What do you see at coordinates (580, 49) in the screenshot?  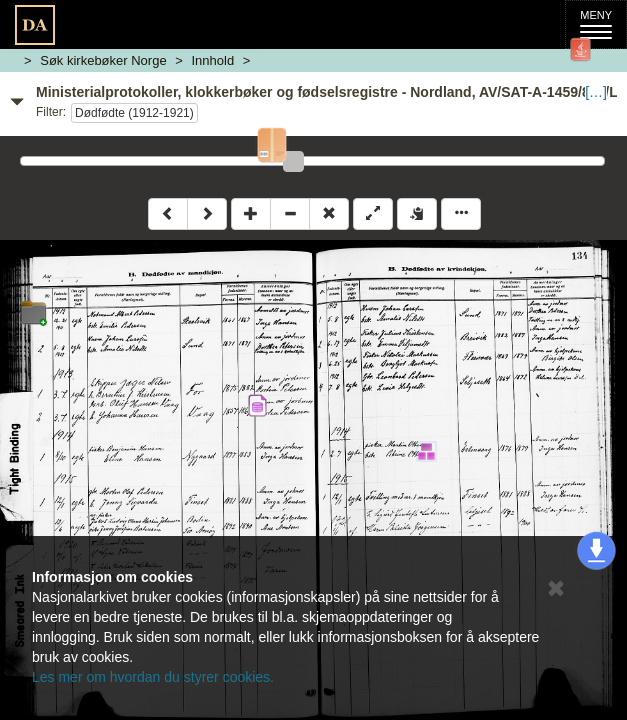 I see `indicates a java source code file` at bounding box center [580, 49].